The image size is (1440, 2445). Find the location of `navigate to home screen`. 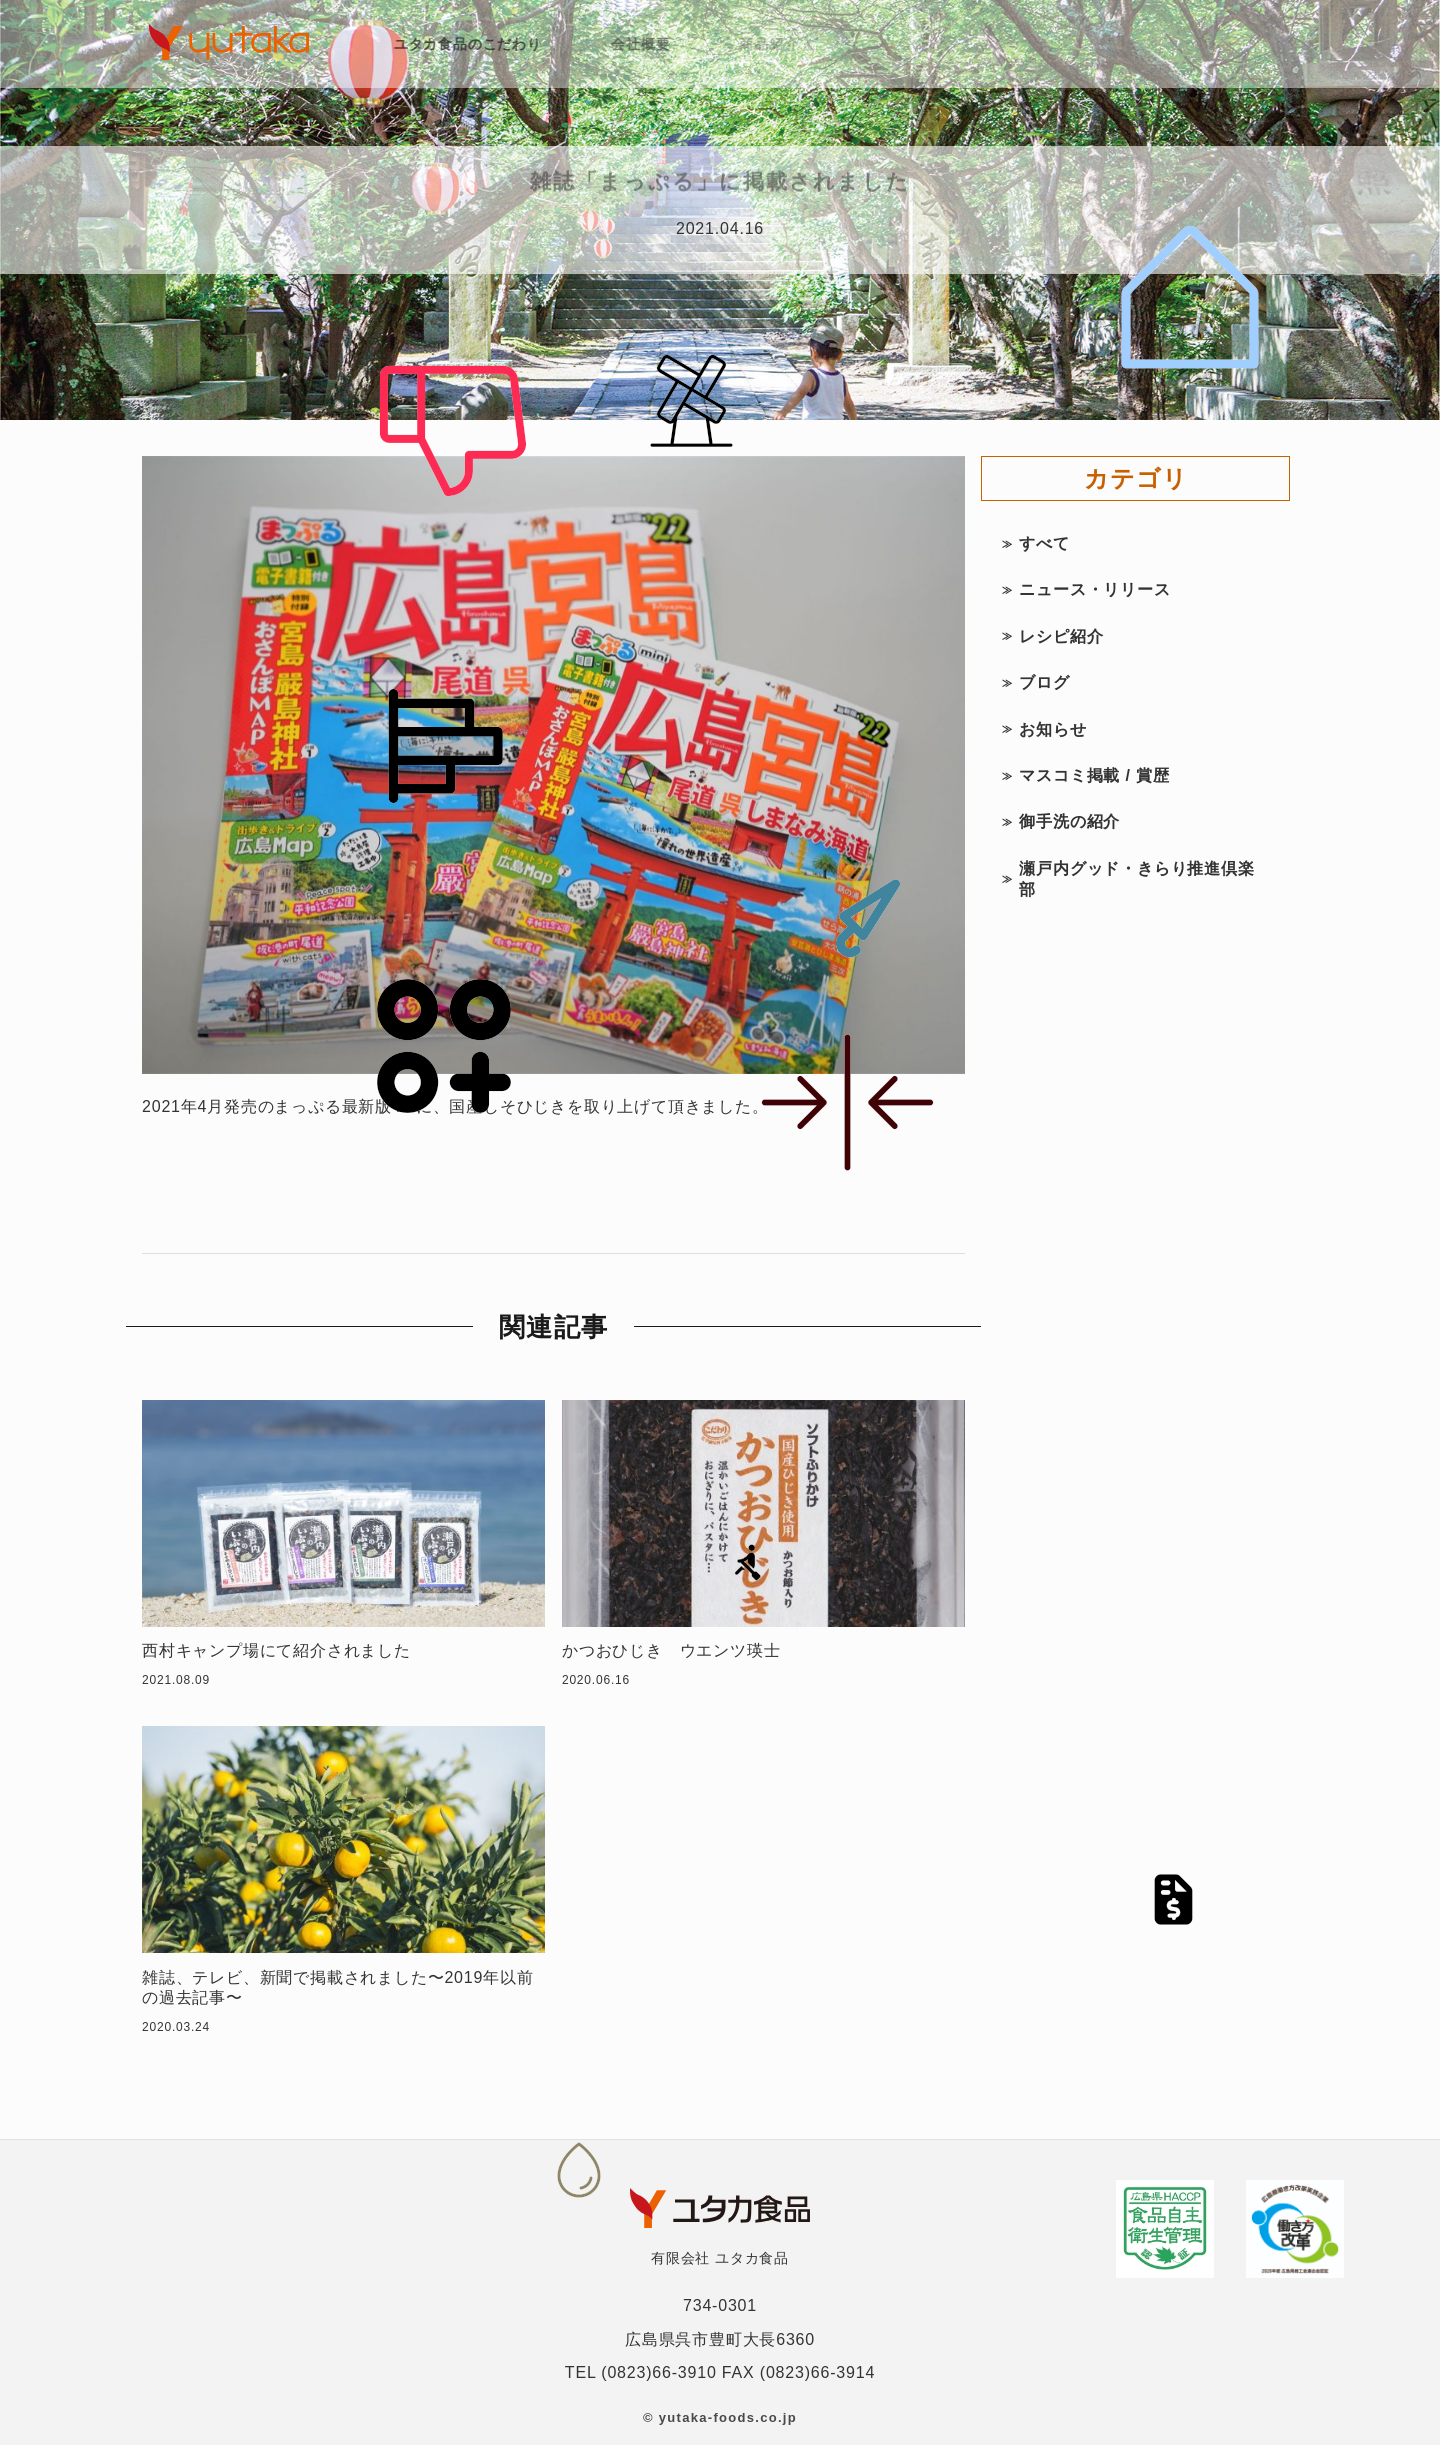

navigate to home screen is located at coordinates (1190, 300).